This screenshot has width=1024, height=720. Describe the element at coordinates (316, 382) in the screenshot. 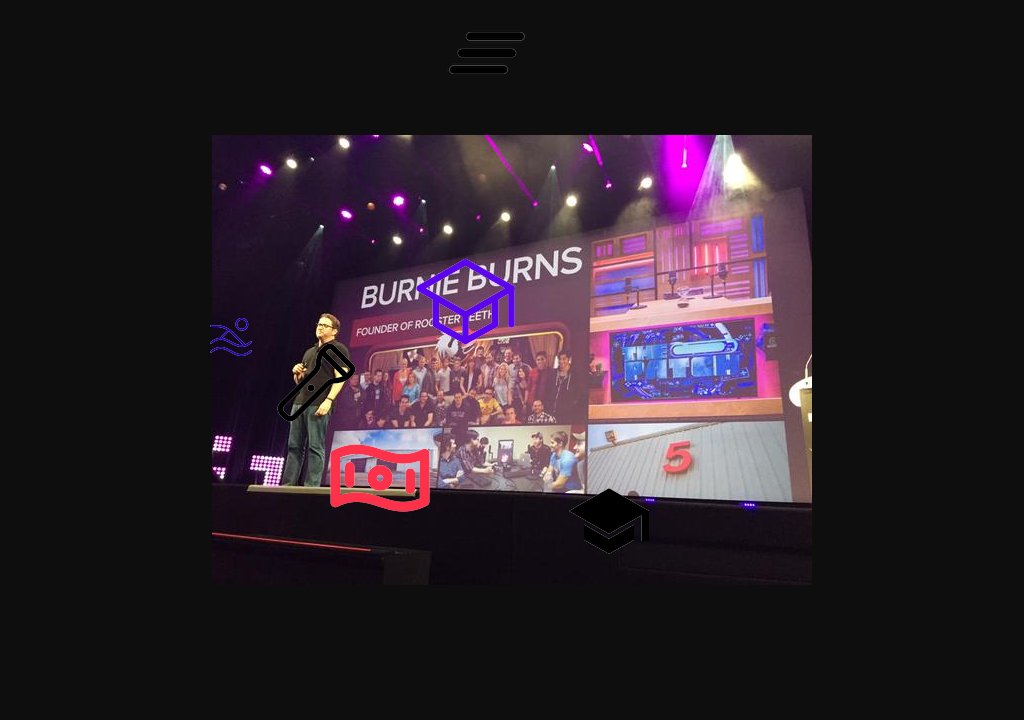

I see `toggle flashlight on/off` at that location.